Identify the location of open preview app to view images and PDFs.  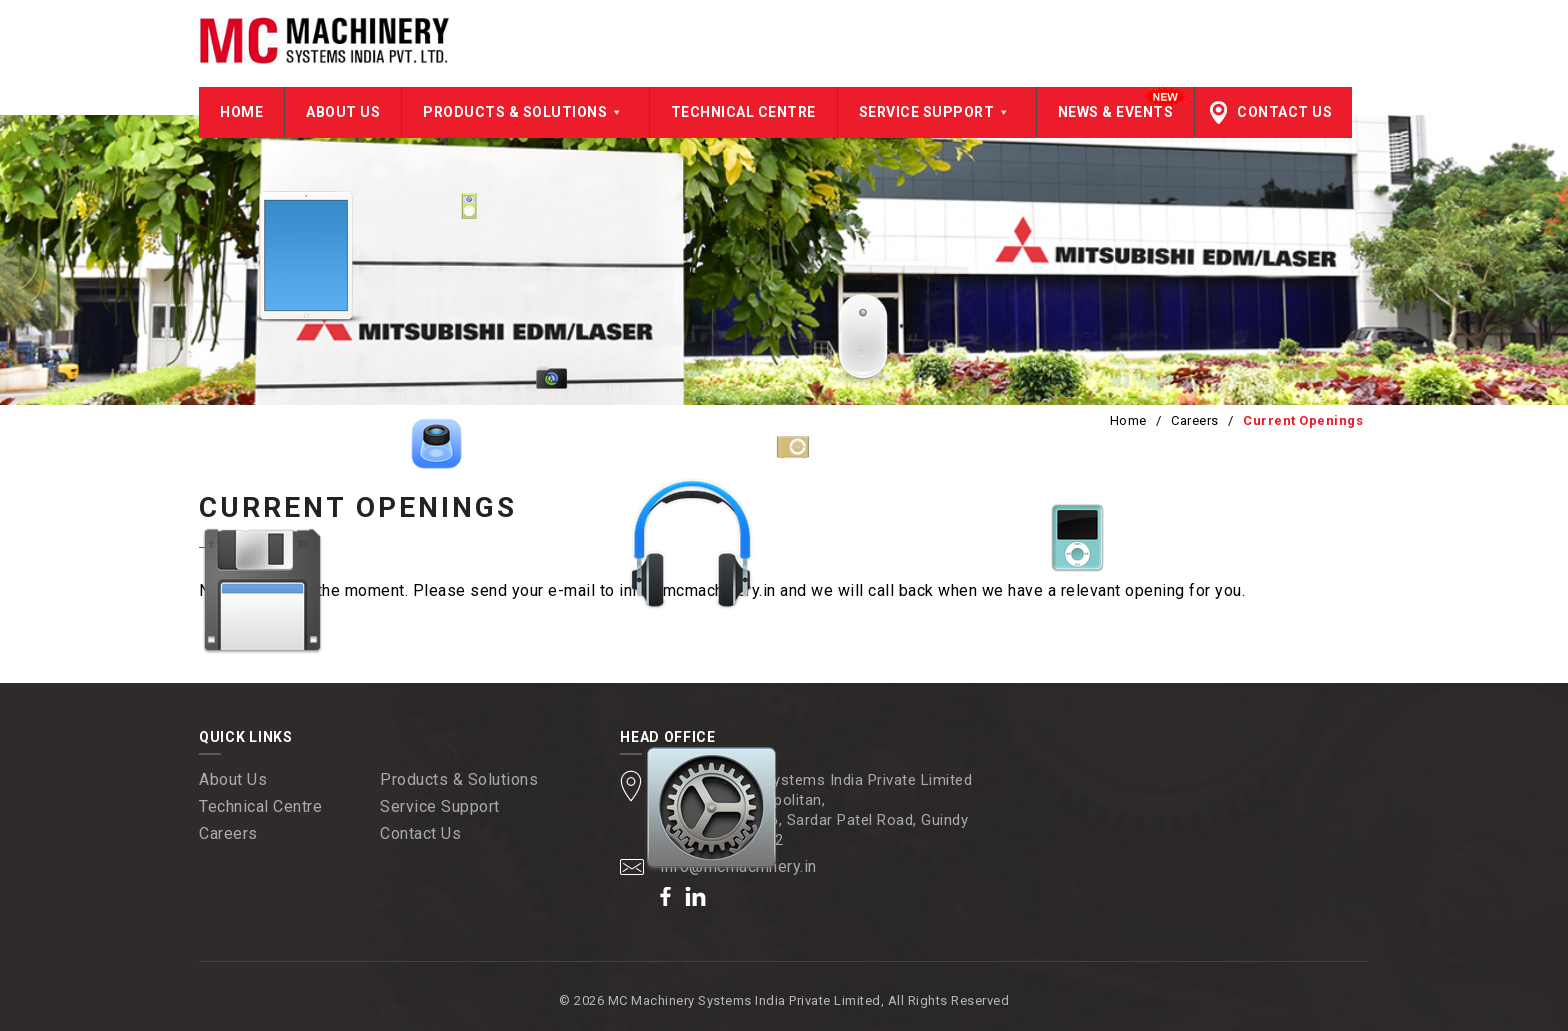
(436, 443).